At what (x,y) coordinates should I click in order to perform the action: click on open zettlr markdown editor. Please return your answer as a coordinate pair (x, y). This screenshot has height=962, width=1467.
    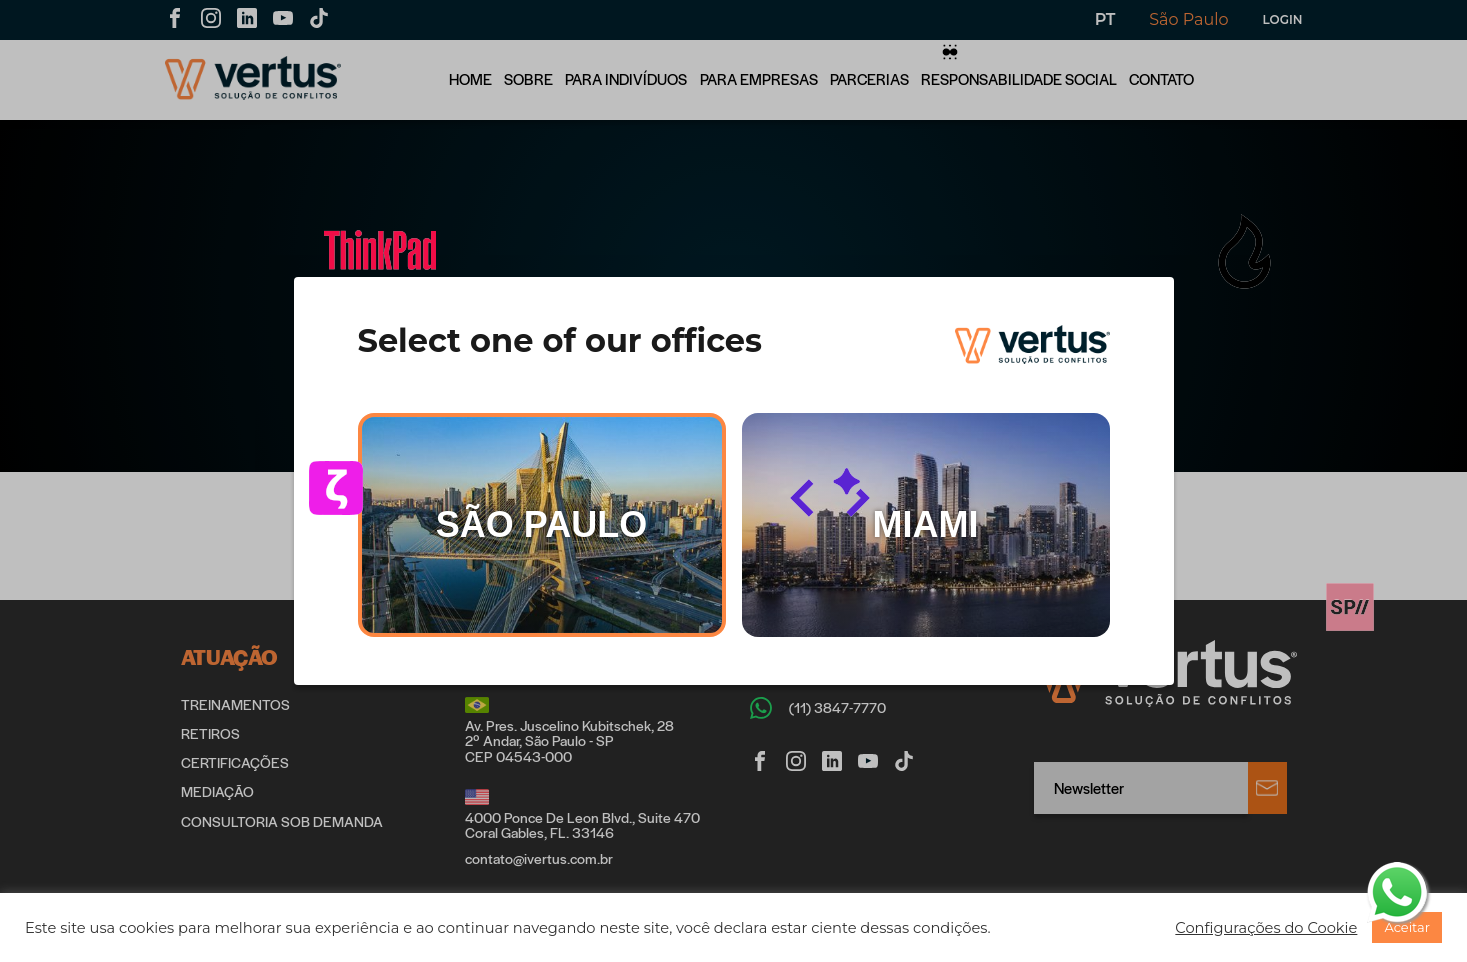
    Looking at the image, I should click on (336, 488).